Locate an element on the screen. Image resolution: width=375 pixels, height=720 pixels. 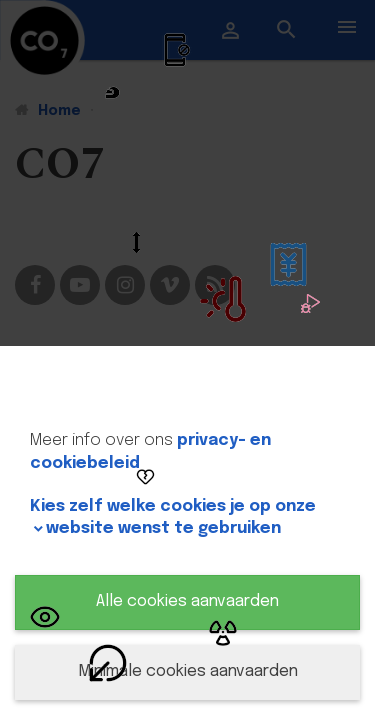
unlike or remove from favorites is located at coordinates (145, 476).